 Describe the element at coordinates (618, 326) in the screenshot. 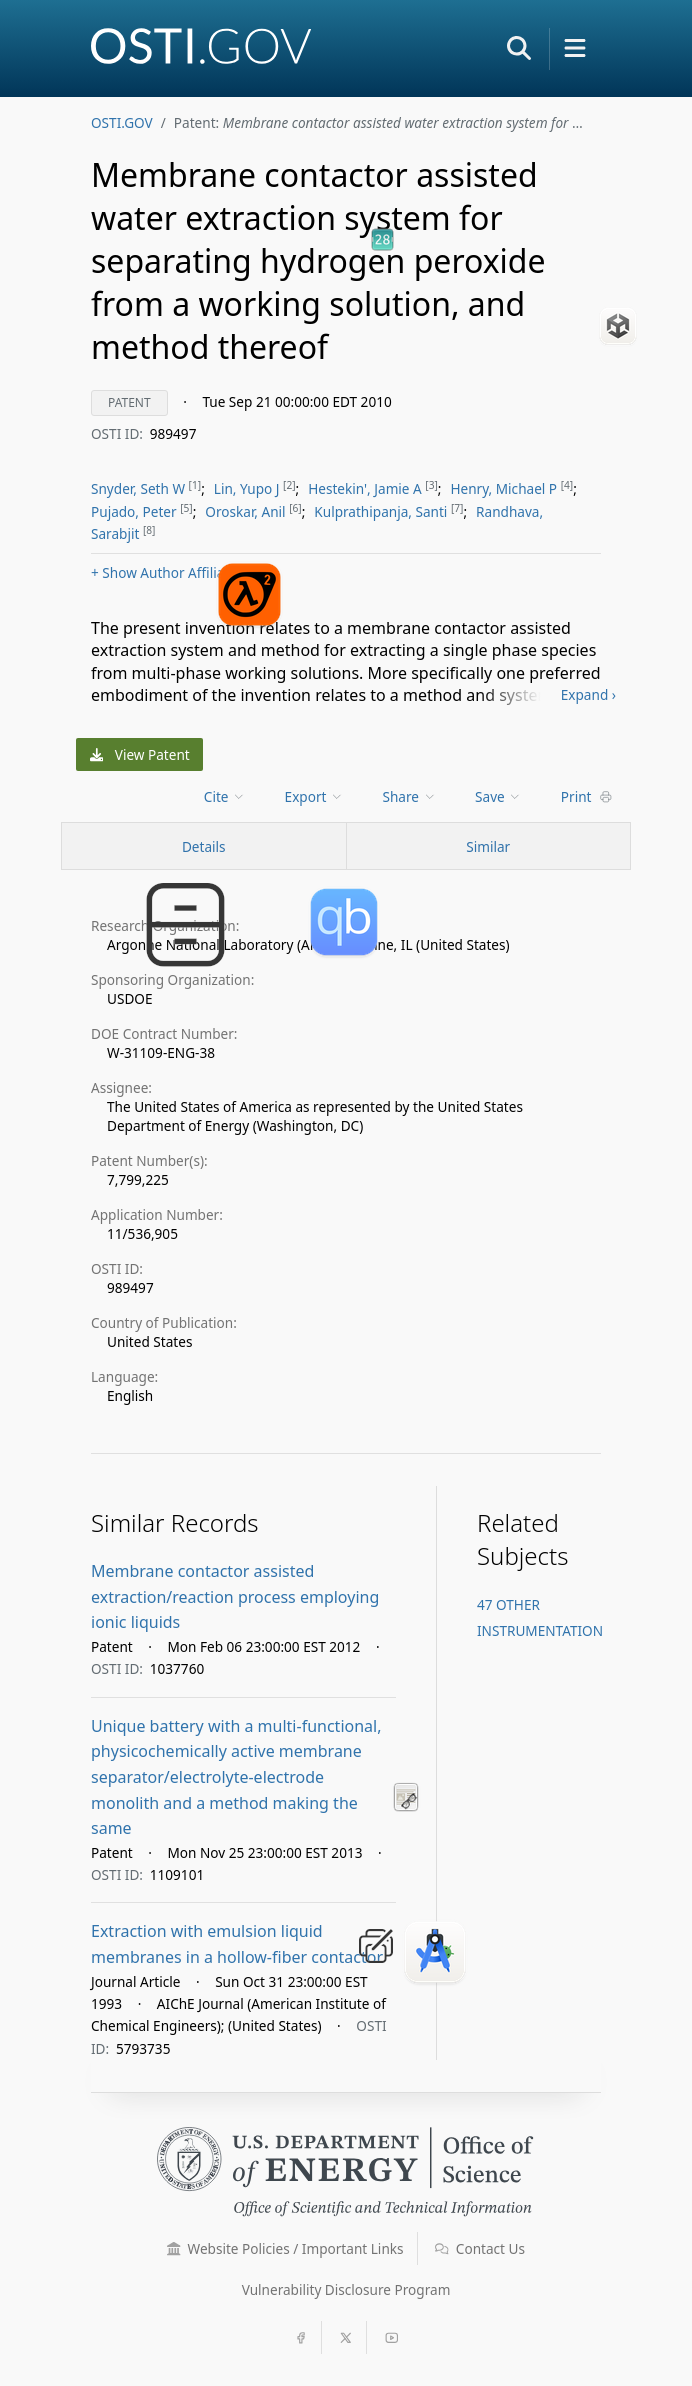

I see `open unity hub application` at that location.